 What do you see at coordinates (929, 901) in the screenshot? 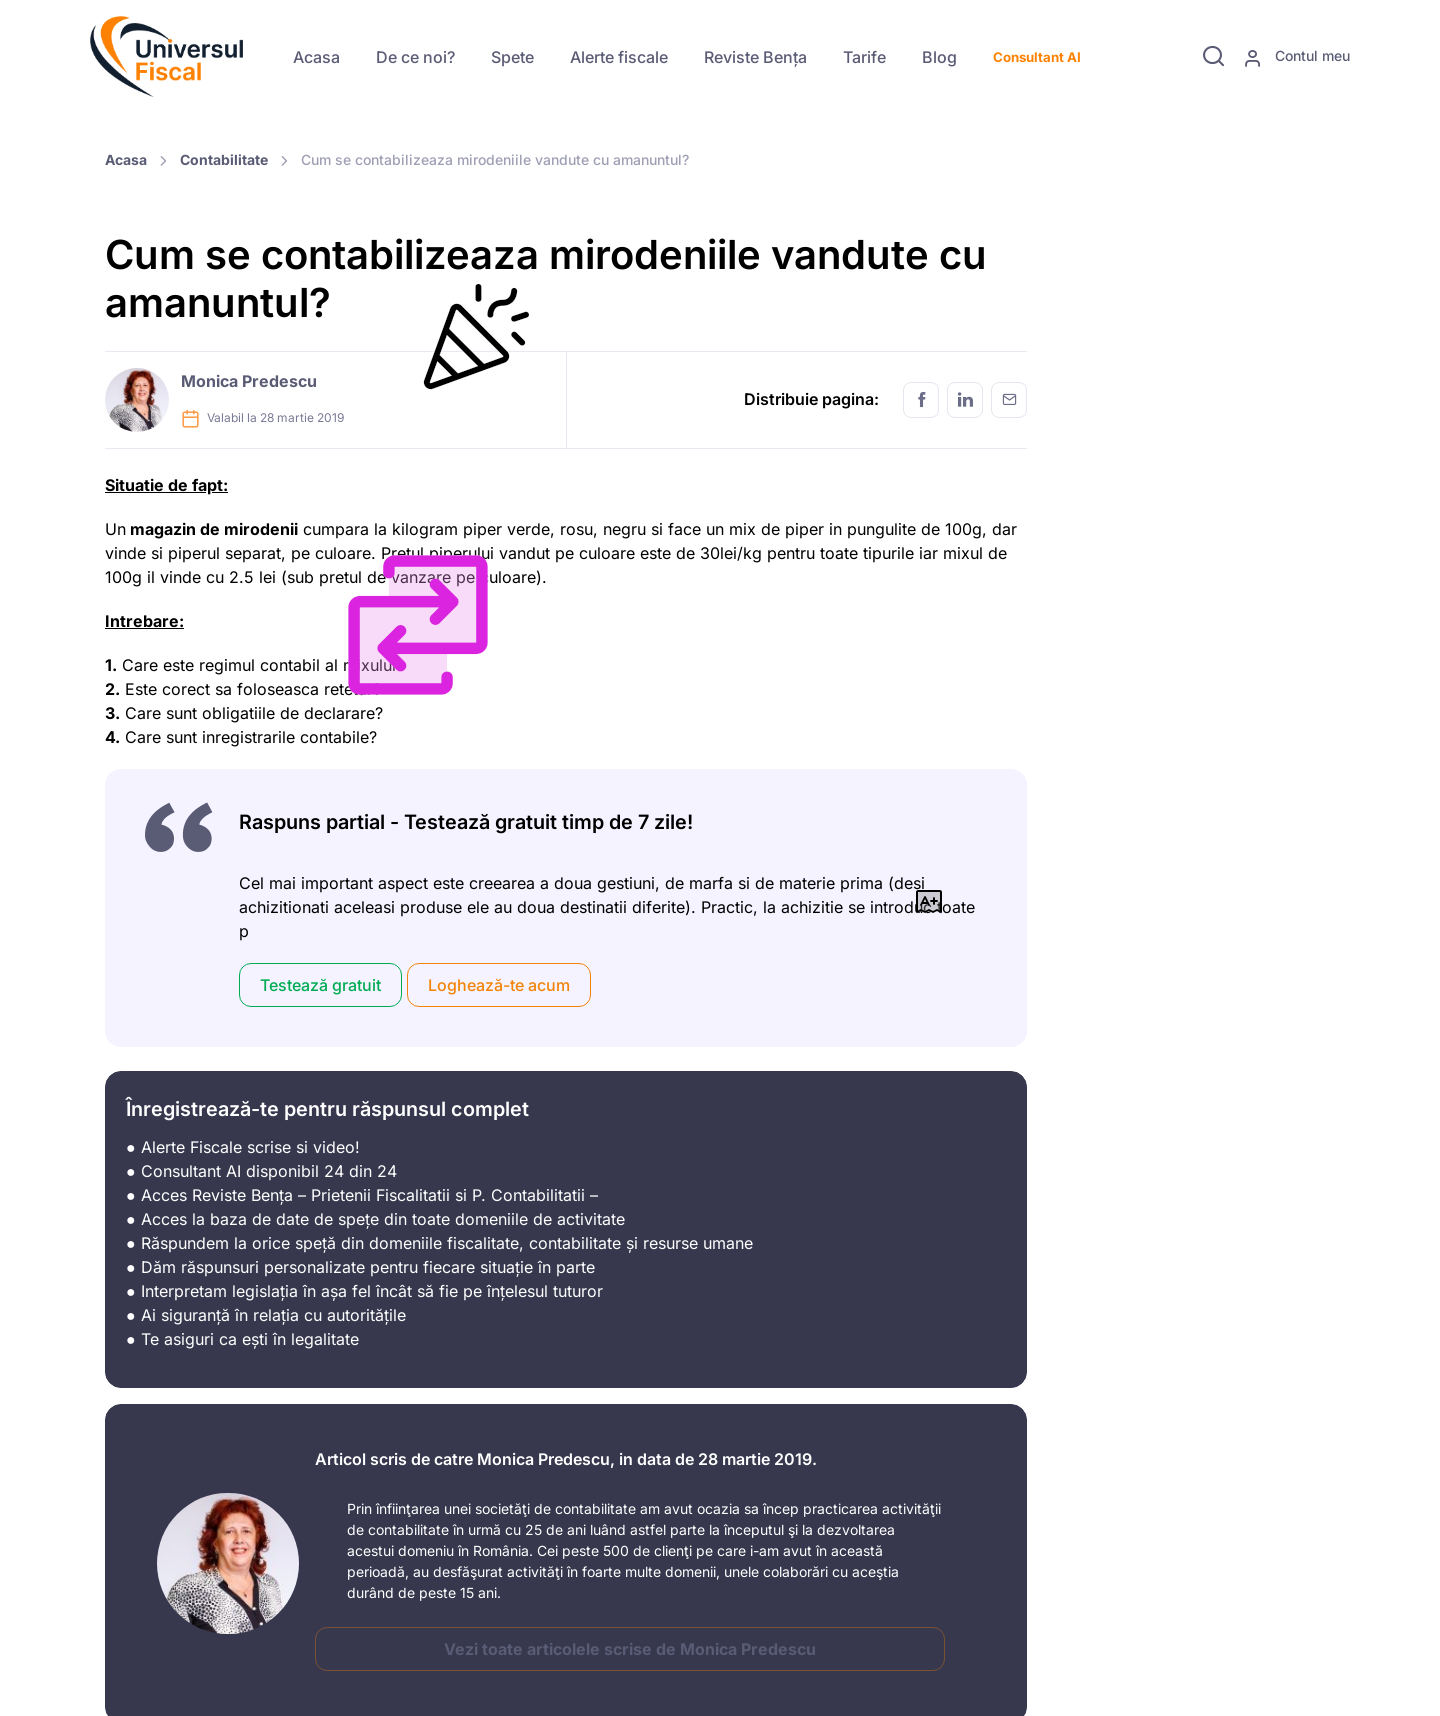
I see `view exam results or grades` at bounding box center [929, 901].